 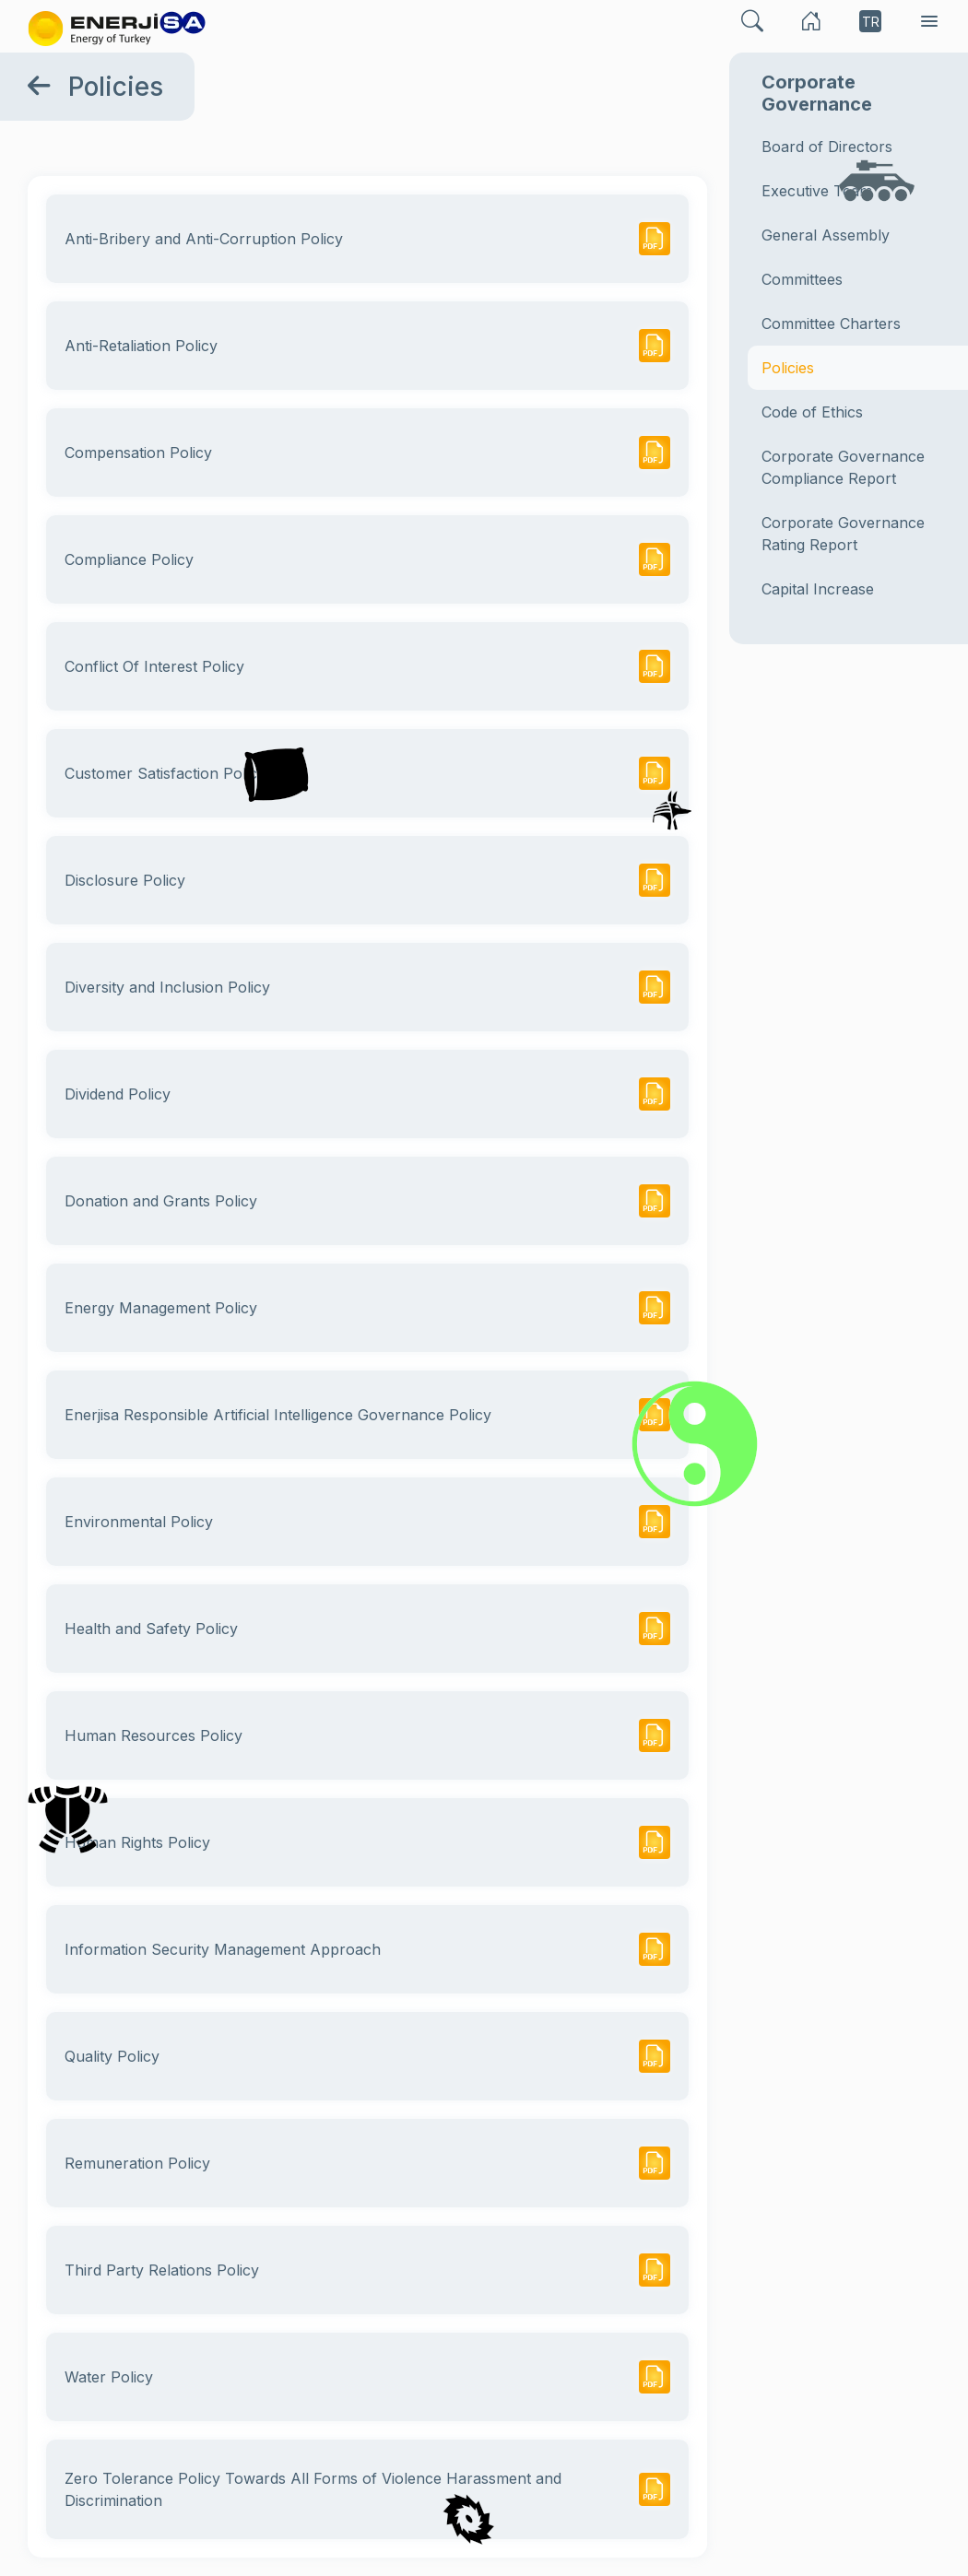 I want to click on craft or upgrade saw-type weapons, so click(x=468, y=2519).